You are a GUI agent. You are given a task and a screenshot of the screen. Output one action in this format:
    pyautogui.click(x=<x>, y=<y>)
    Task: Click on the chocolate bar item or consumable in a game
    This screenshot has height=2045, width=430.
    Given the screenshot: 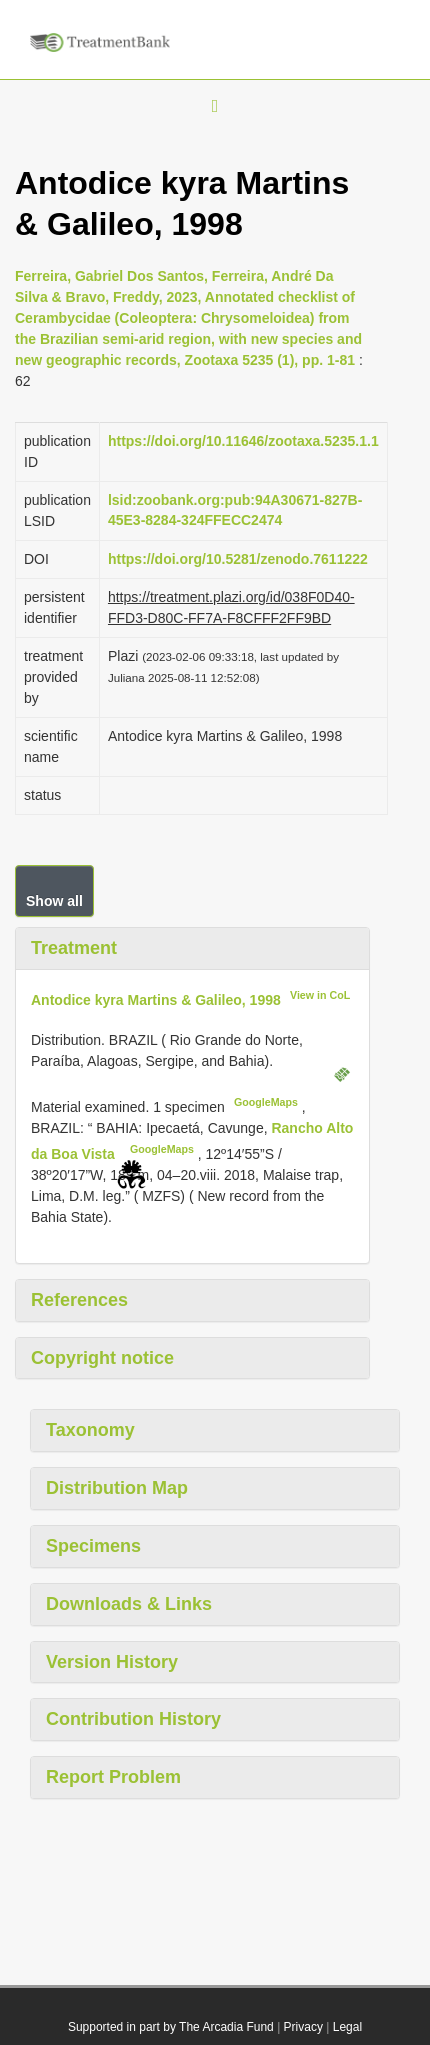 What is the action you would take?
    pyautogui.click(x=342, y=1074)
    